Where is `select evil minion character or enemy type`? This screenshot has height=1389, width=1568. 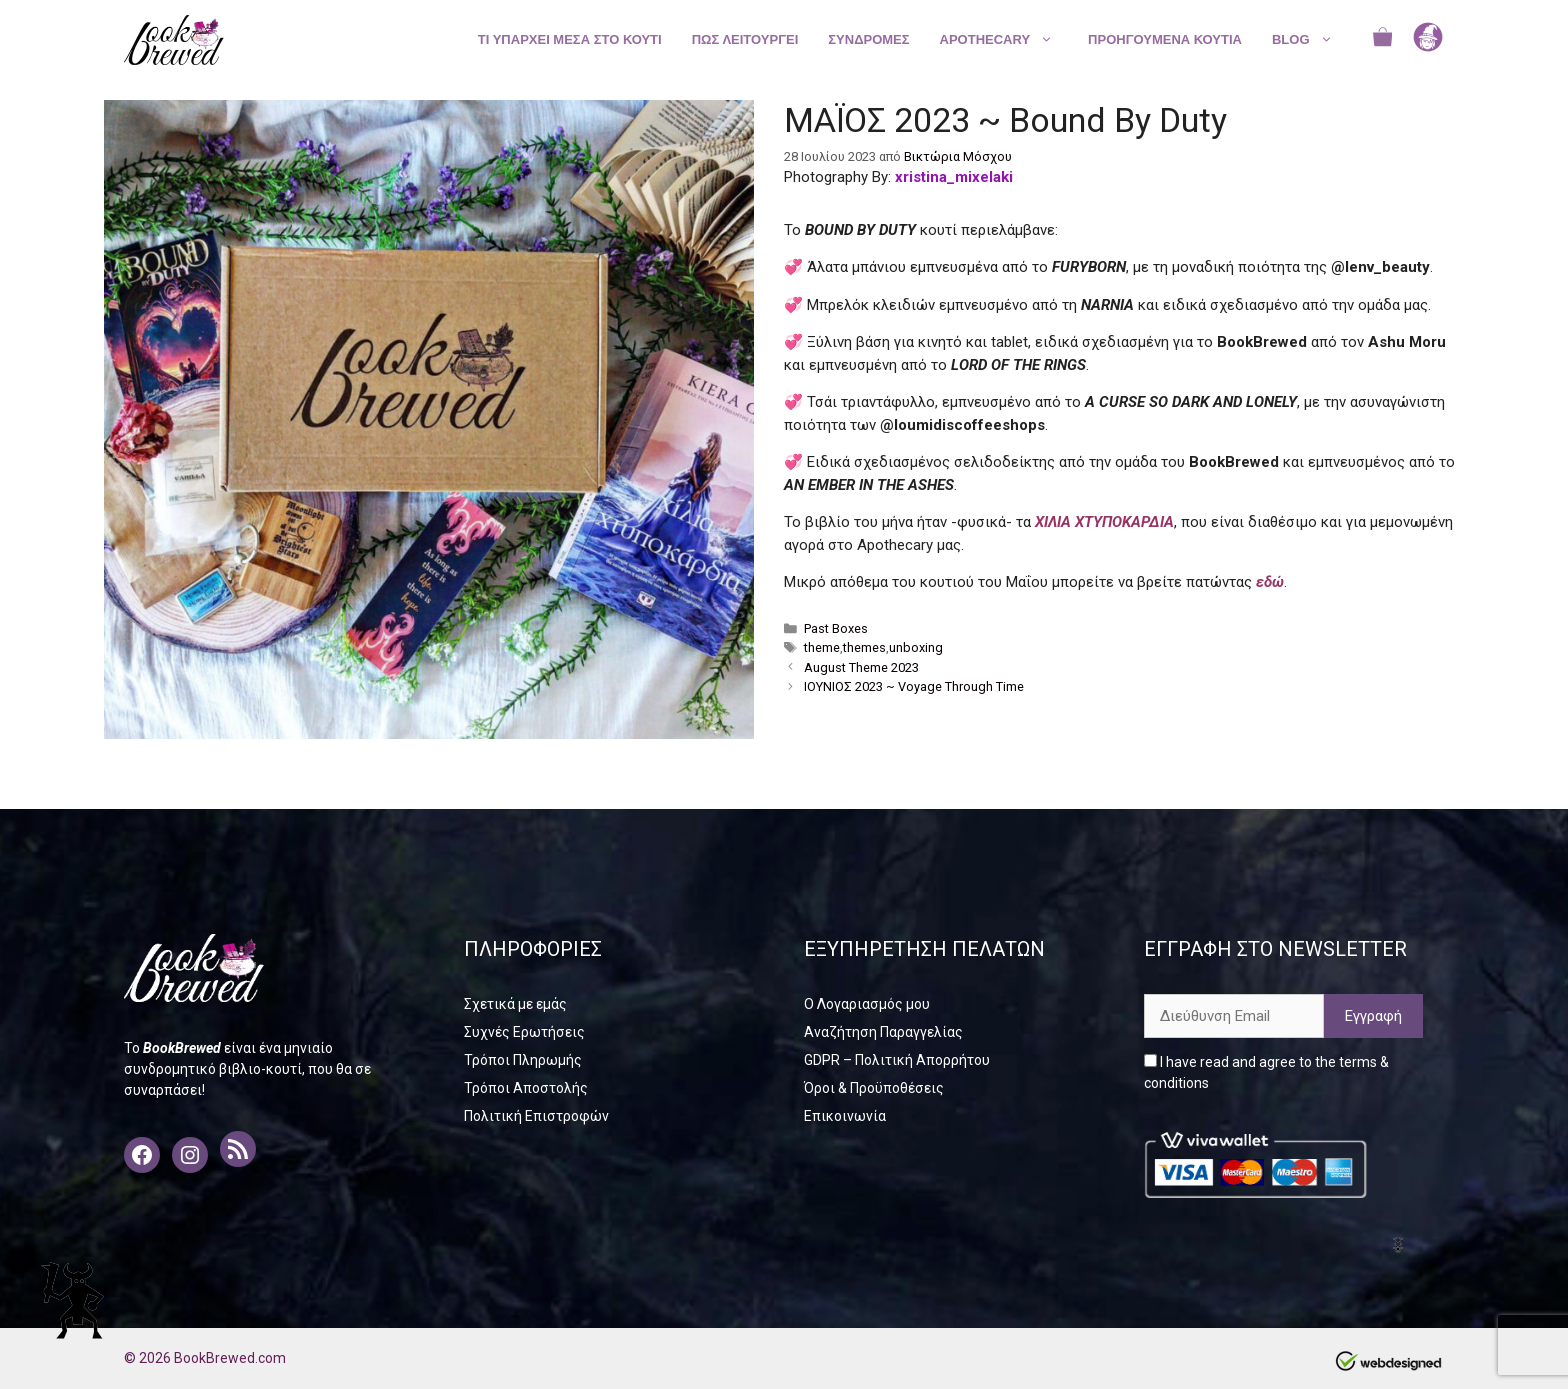
select evil minion character or enemy type is located at coordinates (72, 1300).